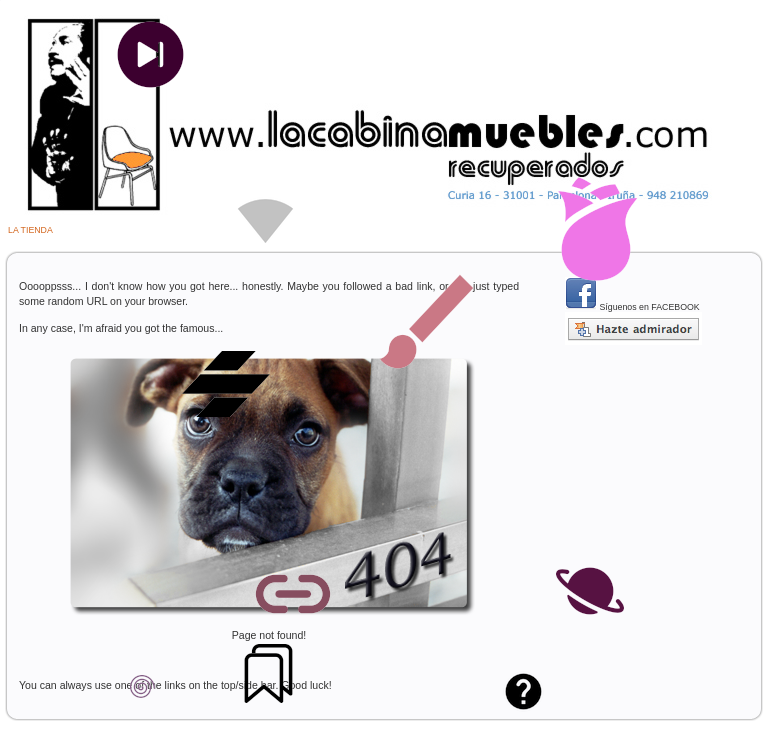 The height and width of the screenshot is (736, 768). What do you see at coordinates (265, 220) in the screenshot?
I see `indicates no wifi signal available` at bounding box center [265, 220].